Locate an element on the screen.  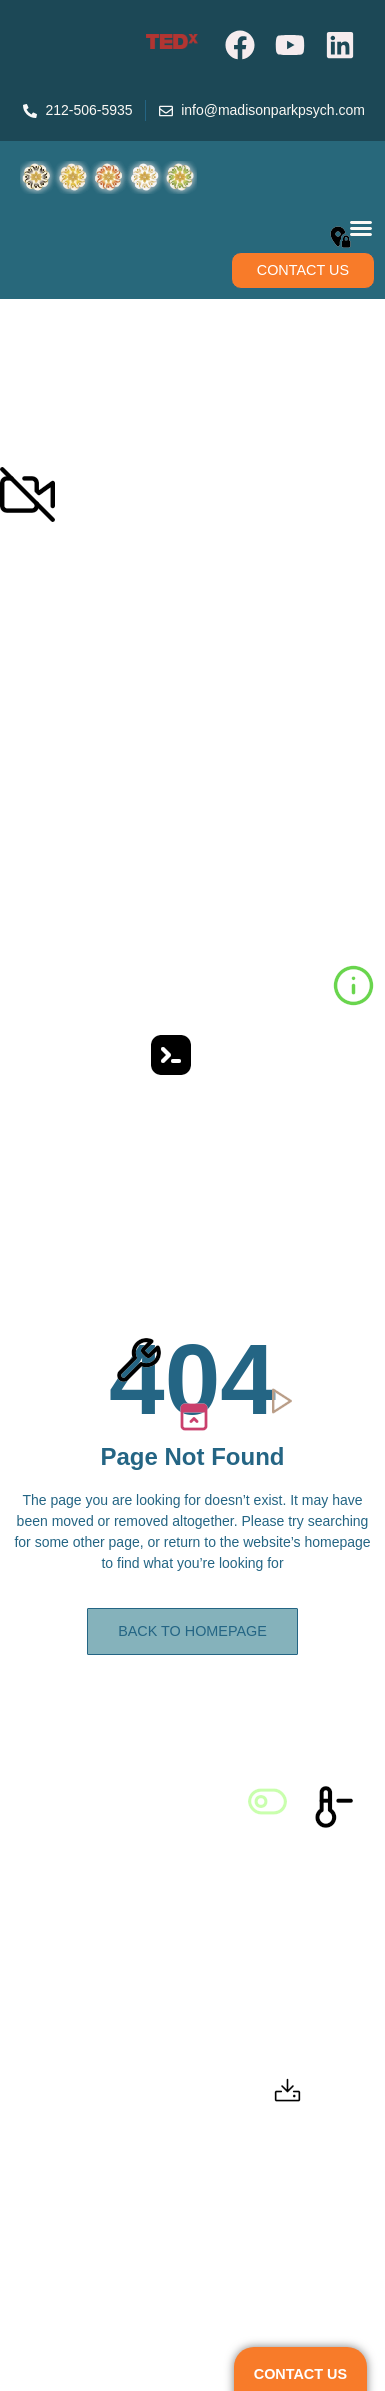
collapse the navigation bar is located at coordinates (194, 1417).